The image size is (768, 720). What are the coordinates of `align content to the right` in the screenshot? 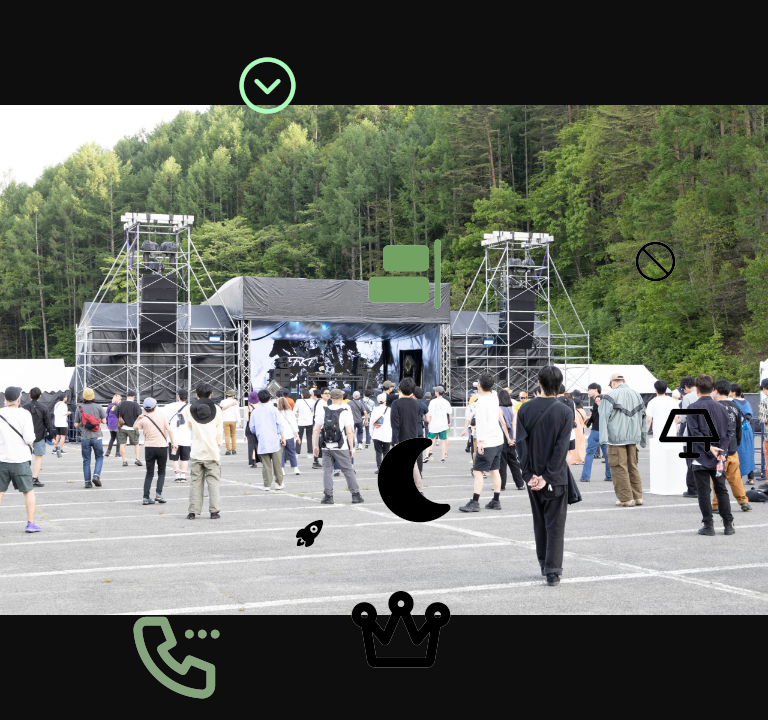 It's located at (406, 274).